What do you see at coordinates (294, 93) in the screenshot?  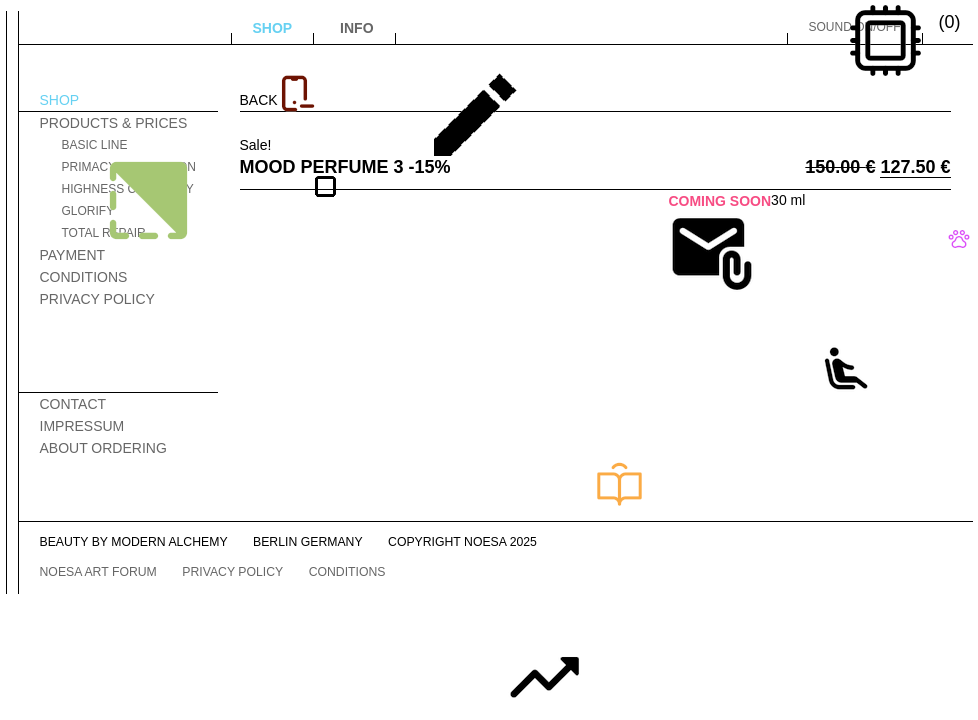 I see `remove a mobile device from your account` at bounding box center [294, 93].